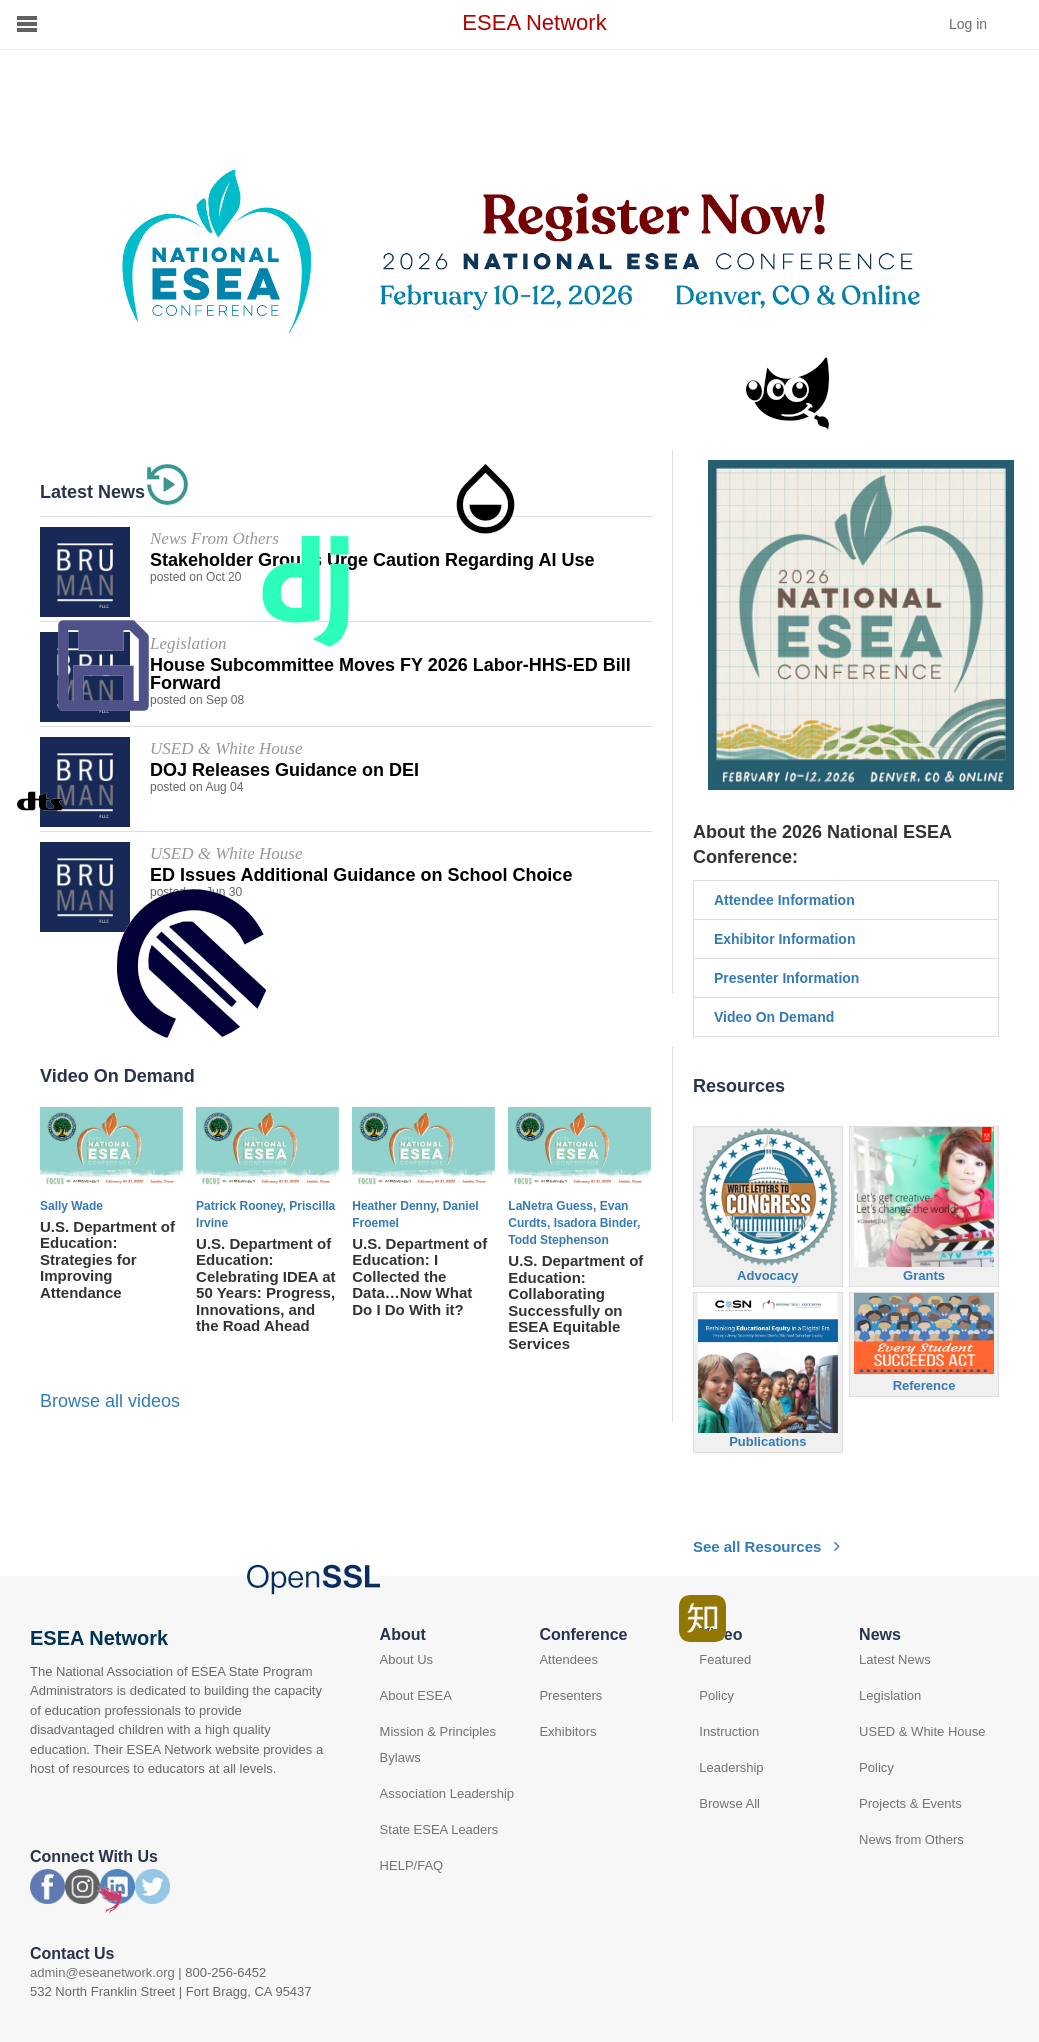 The width and height of the screenshot is (1039, 2042). Describe the element at coordinates (702, 1618) in the screenshot. I see `open zhihu app` at that location.